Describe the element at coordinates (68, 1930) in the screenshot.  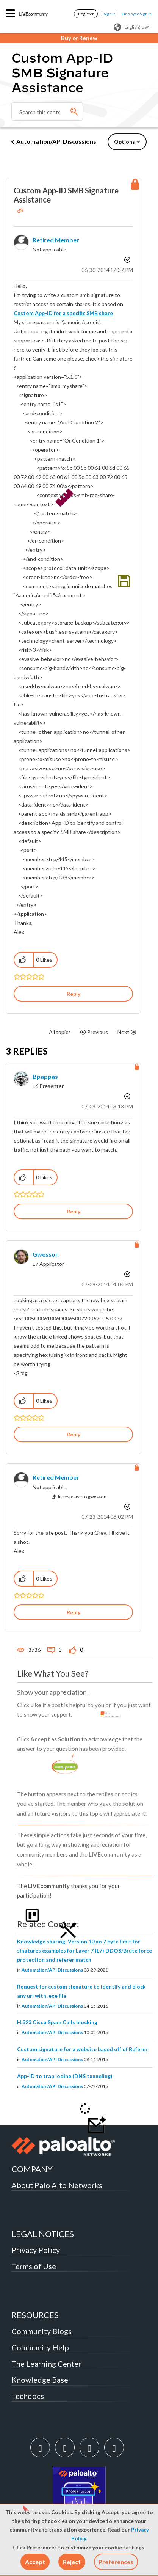
I see `access settings and configuration options` at that location.